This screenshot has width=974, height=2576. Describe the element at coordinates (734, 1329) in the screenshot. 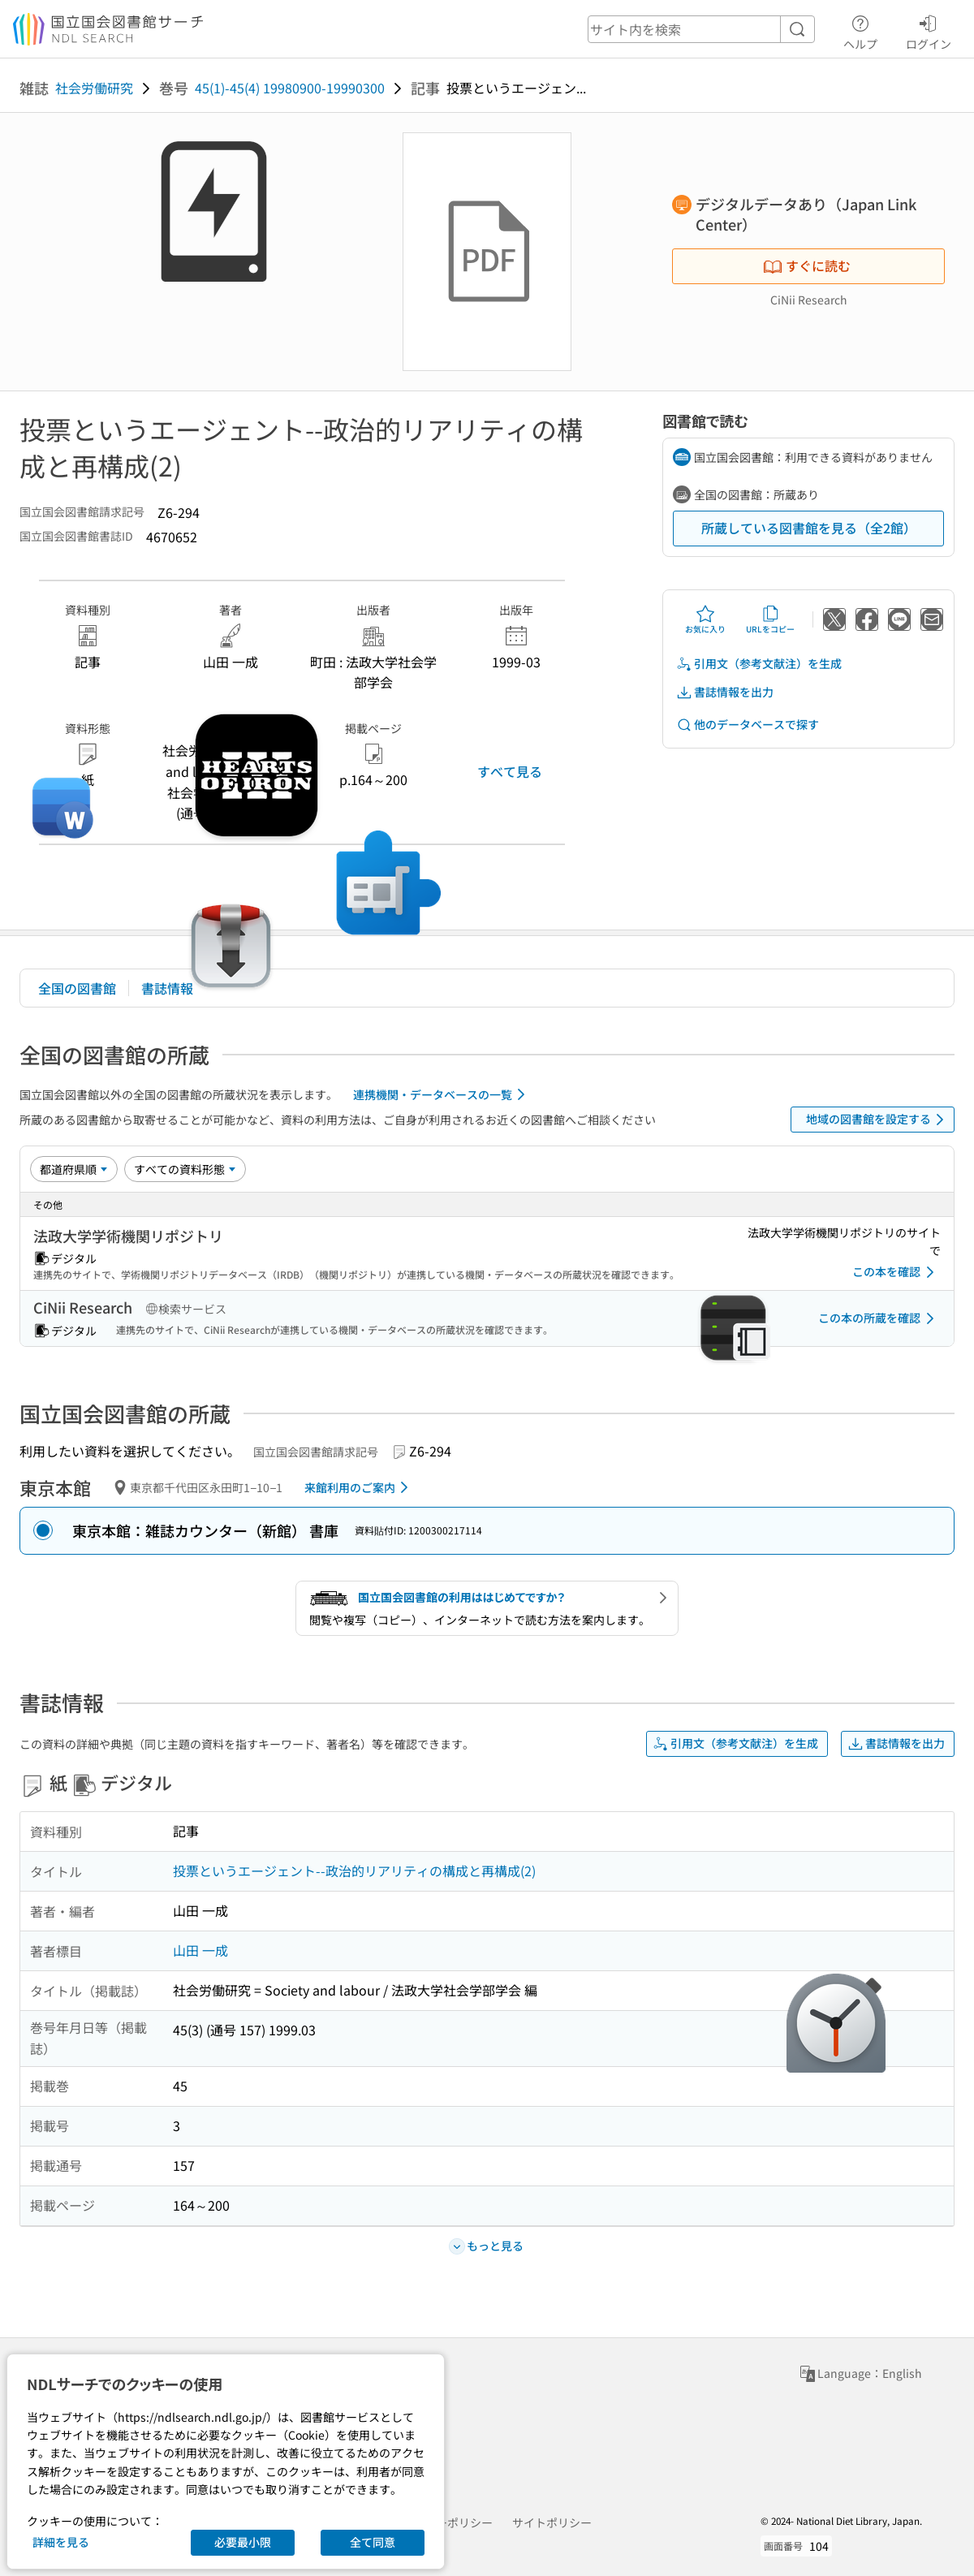

I see `configure LDAP server connection settings` at that location.